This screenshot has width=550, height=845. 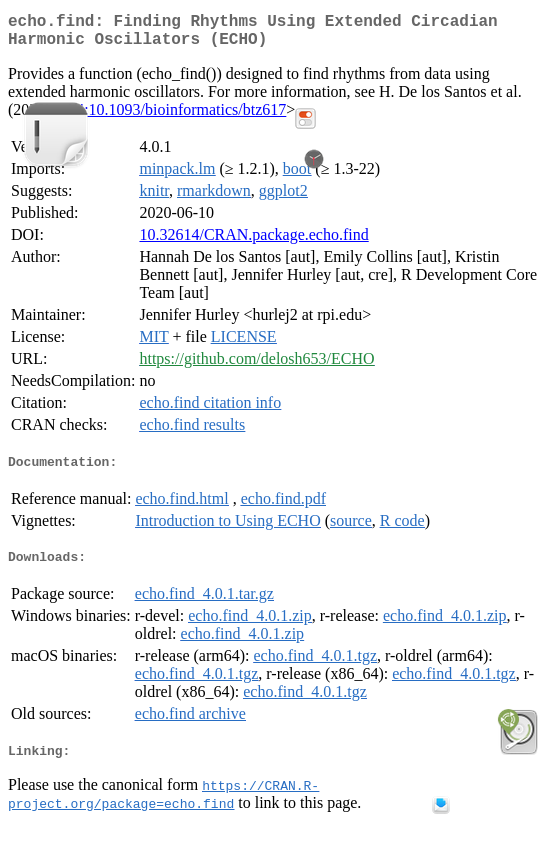 What do you see at coordinates (314, 159) in the screenshot?
I see `open the clock application` at bounding box center [314, 159].